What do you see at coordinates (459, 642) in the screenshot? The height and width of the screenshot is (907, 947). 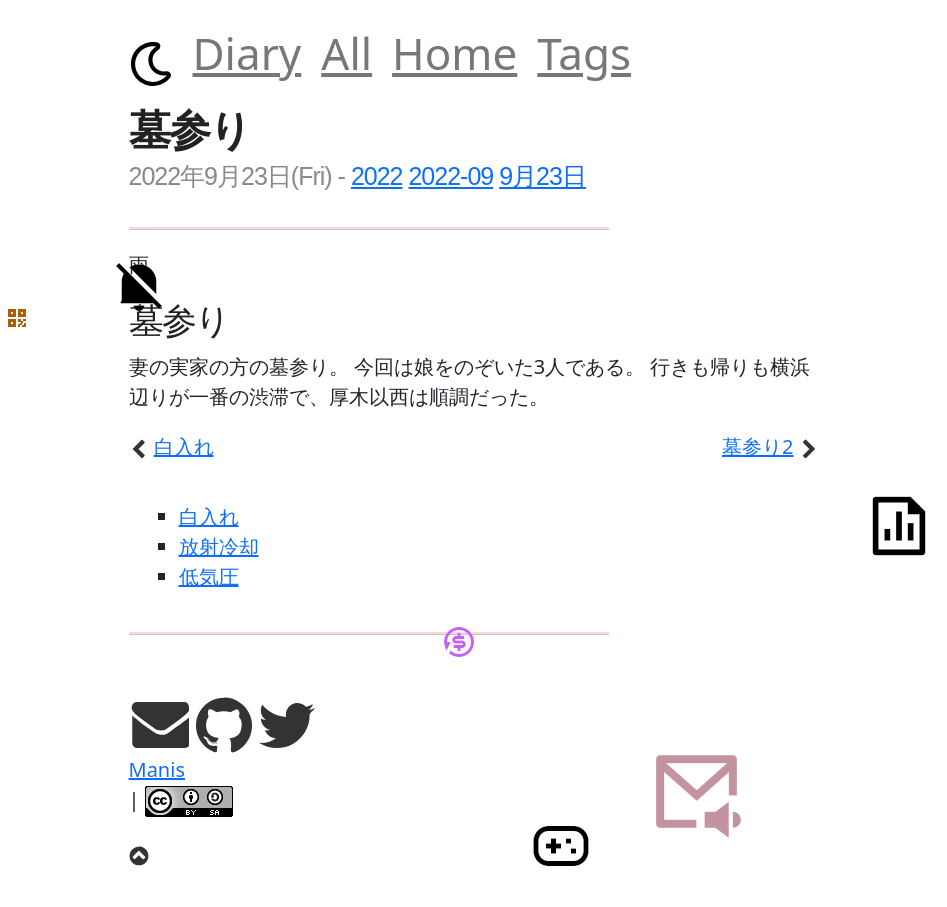 I see `request a refund for a purchase` at bounding box center [459, 642].